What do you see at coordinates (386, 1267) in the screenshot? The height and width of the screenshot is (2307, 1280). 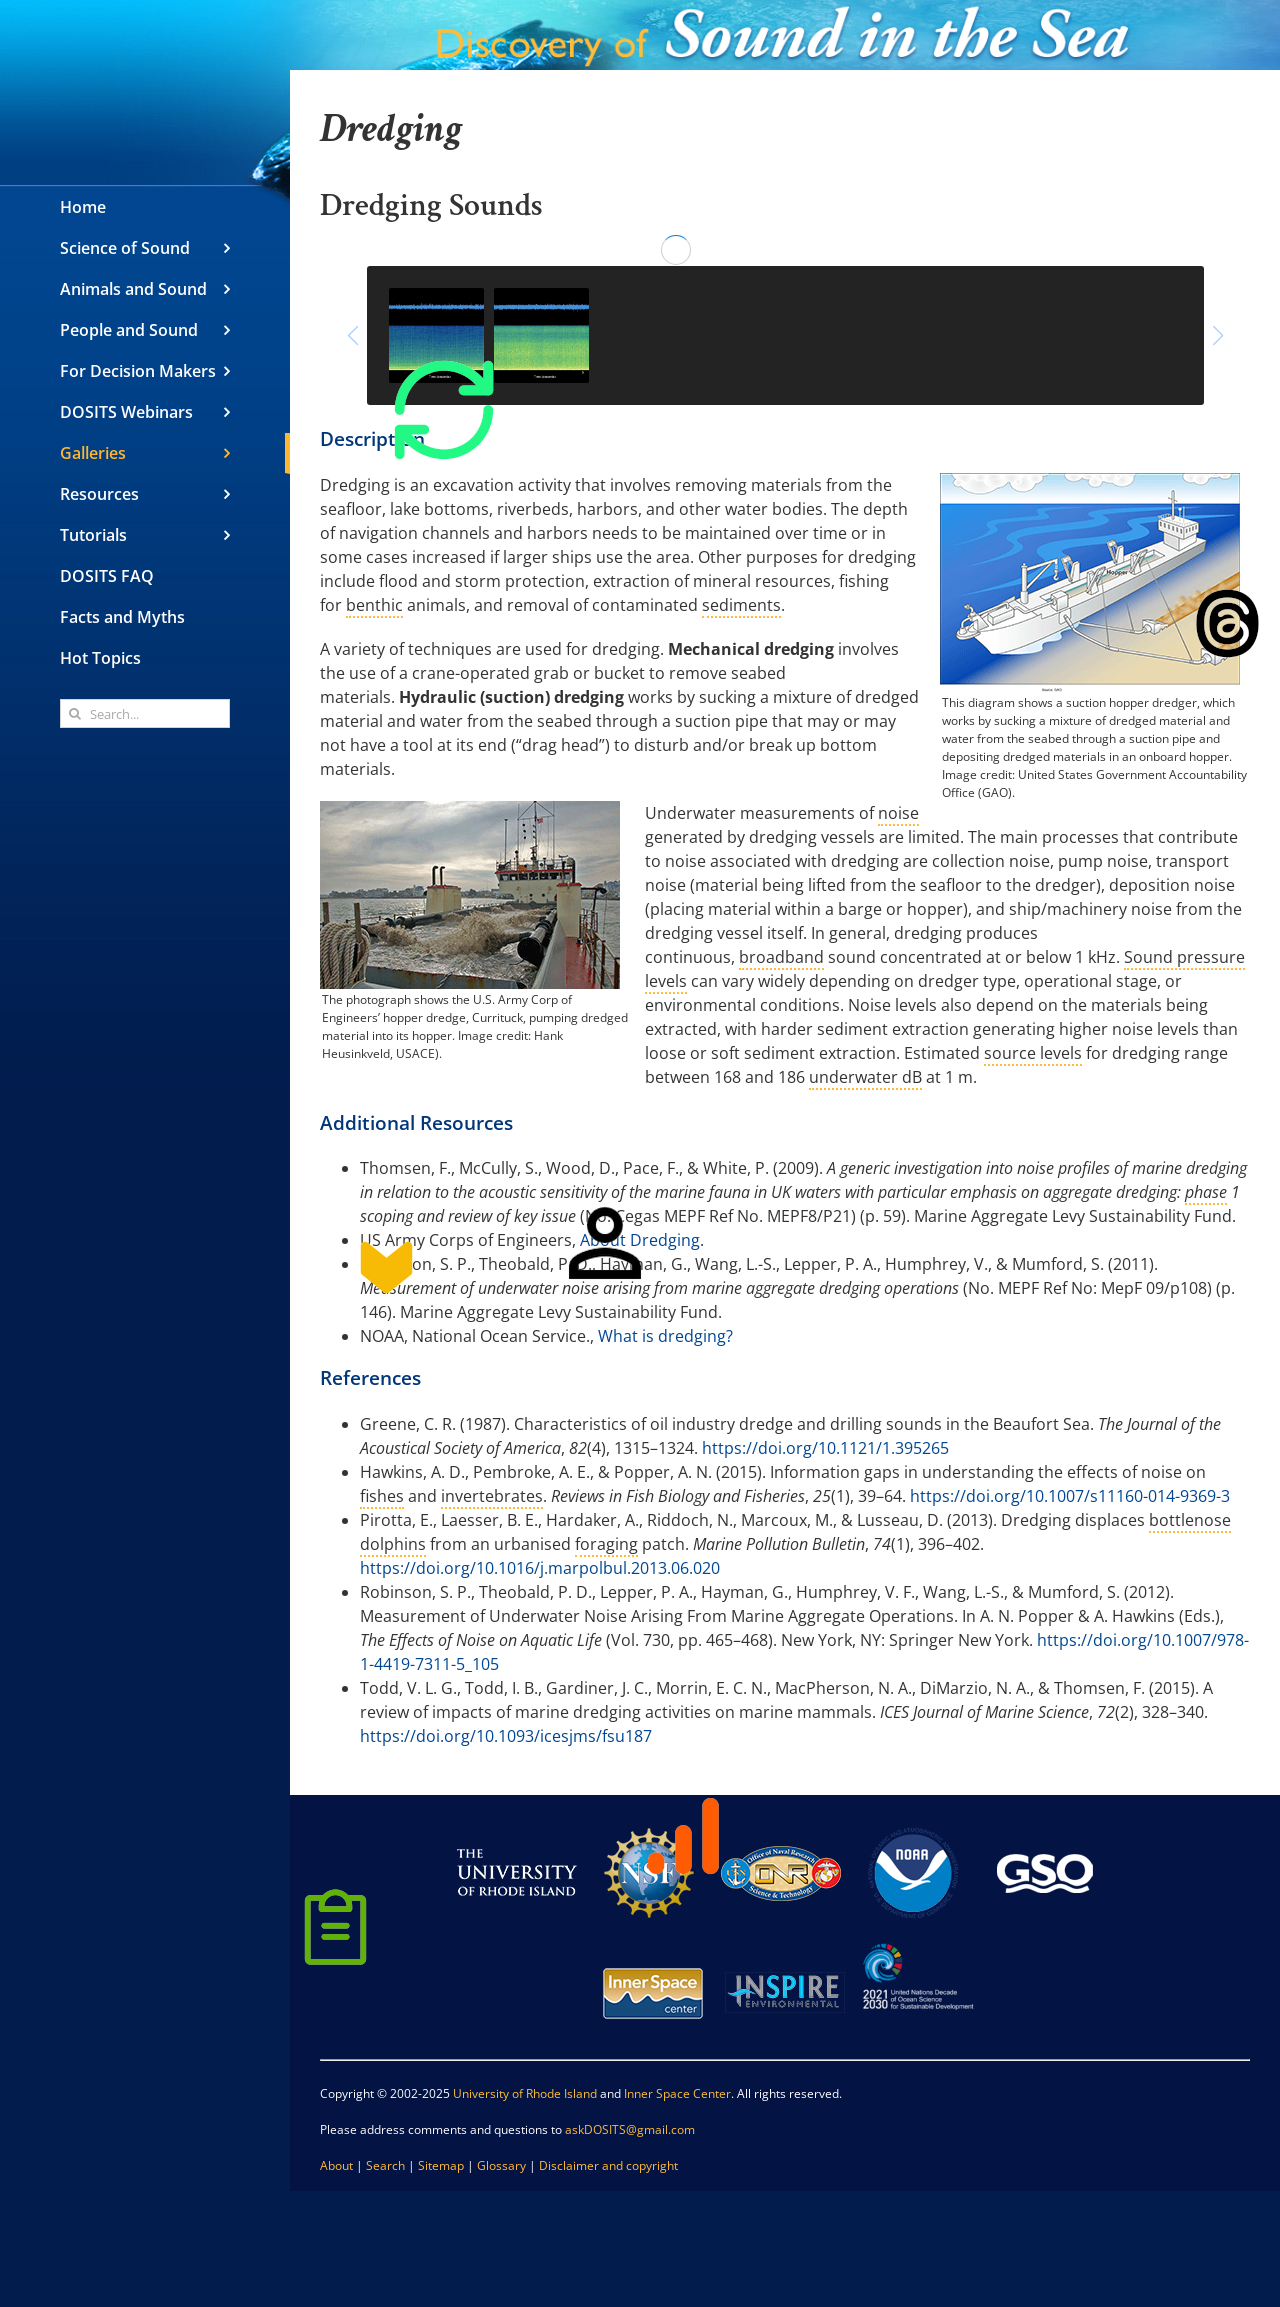 I see `expand content or show more options` at bounding box center [386, 1267].